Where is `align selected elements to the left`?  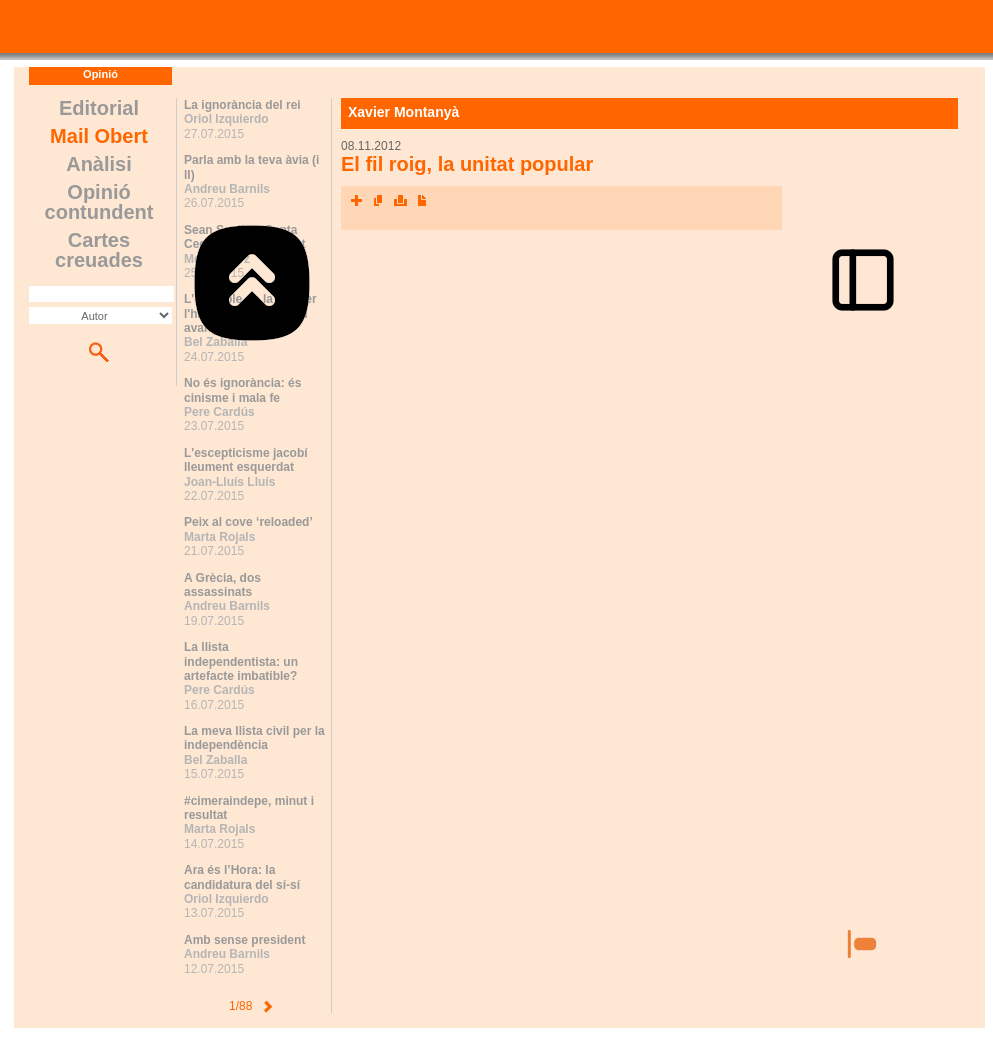
align selected elements to the left is located at coordinates (862, 944).